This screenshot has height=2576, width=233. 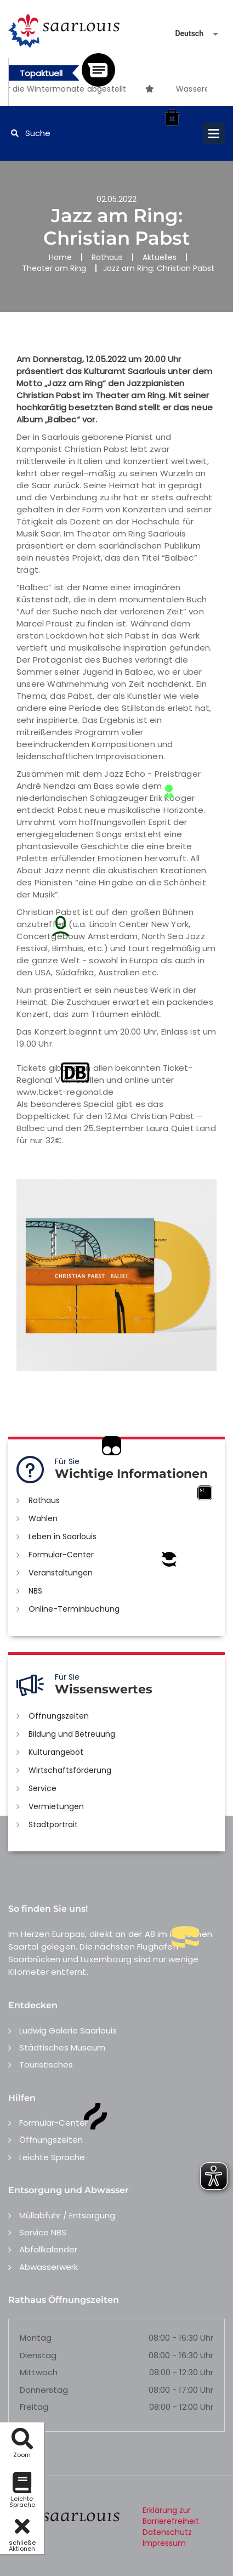 I want to click on CakePHP framework logo, so click(x=185, y=1937).